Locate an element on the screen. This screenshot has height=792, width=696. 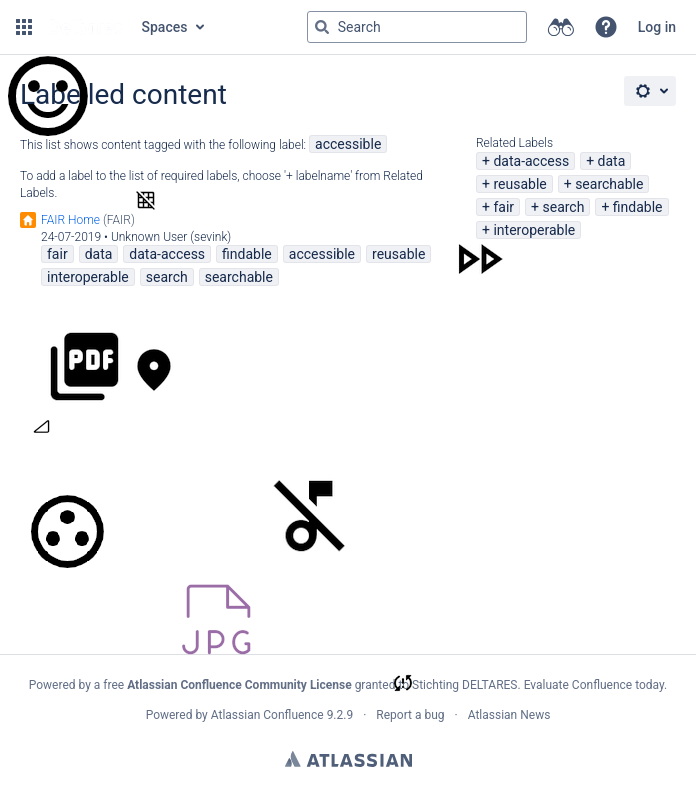
view location on map is located at coordinates (154, 370).